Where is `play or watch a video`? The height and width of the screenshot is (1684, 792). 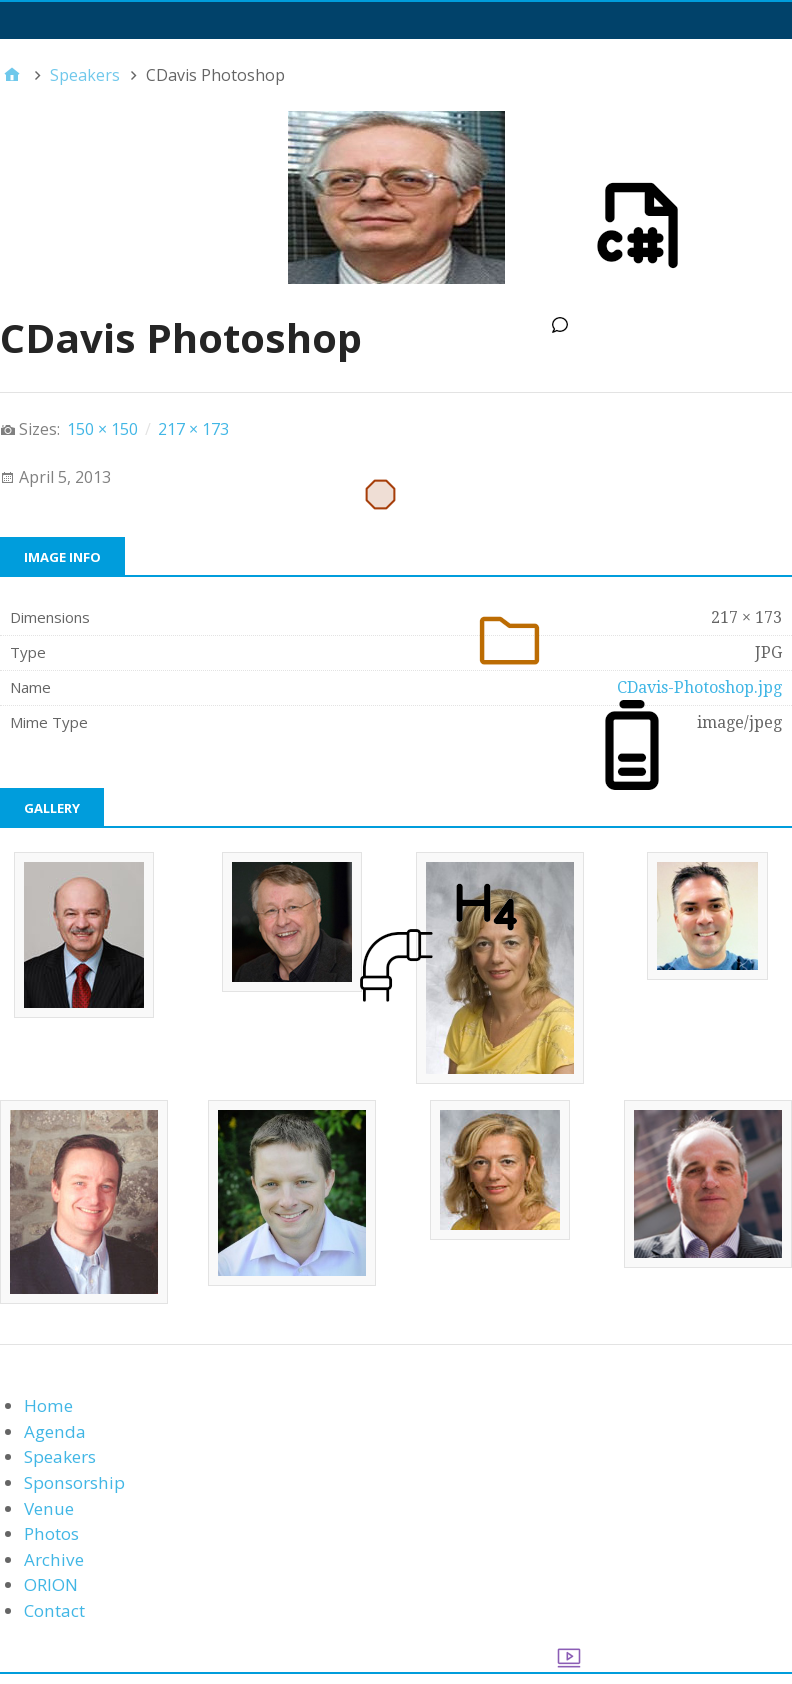 play or watch a video is located at coordinates (569, 1658).